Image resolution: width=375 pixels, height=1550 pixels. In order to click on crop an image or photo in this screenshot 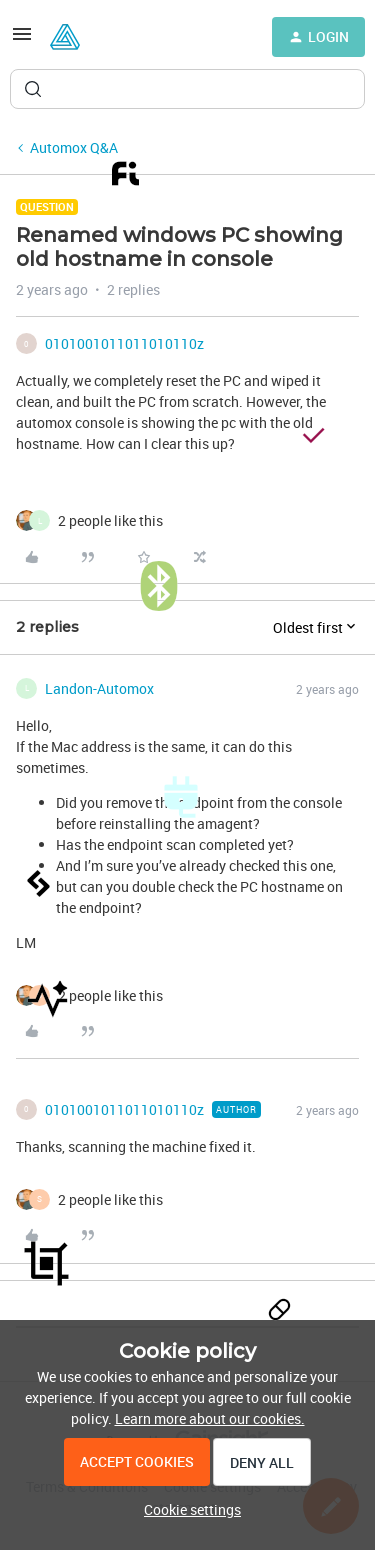, I will do `click(46, 1263)`.